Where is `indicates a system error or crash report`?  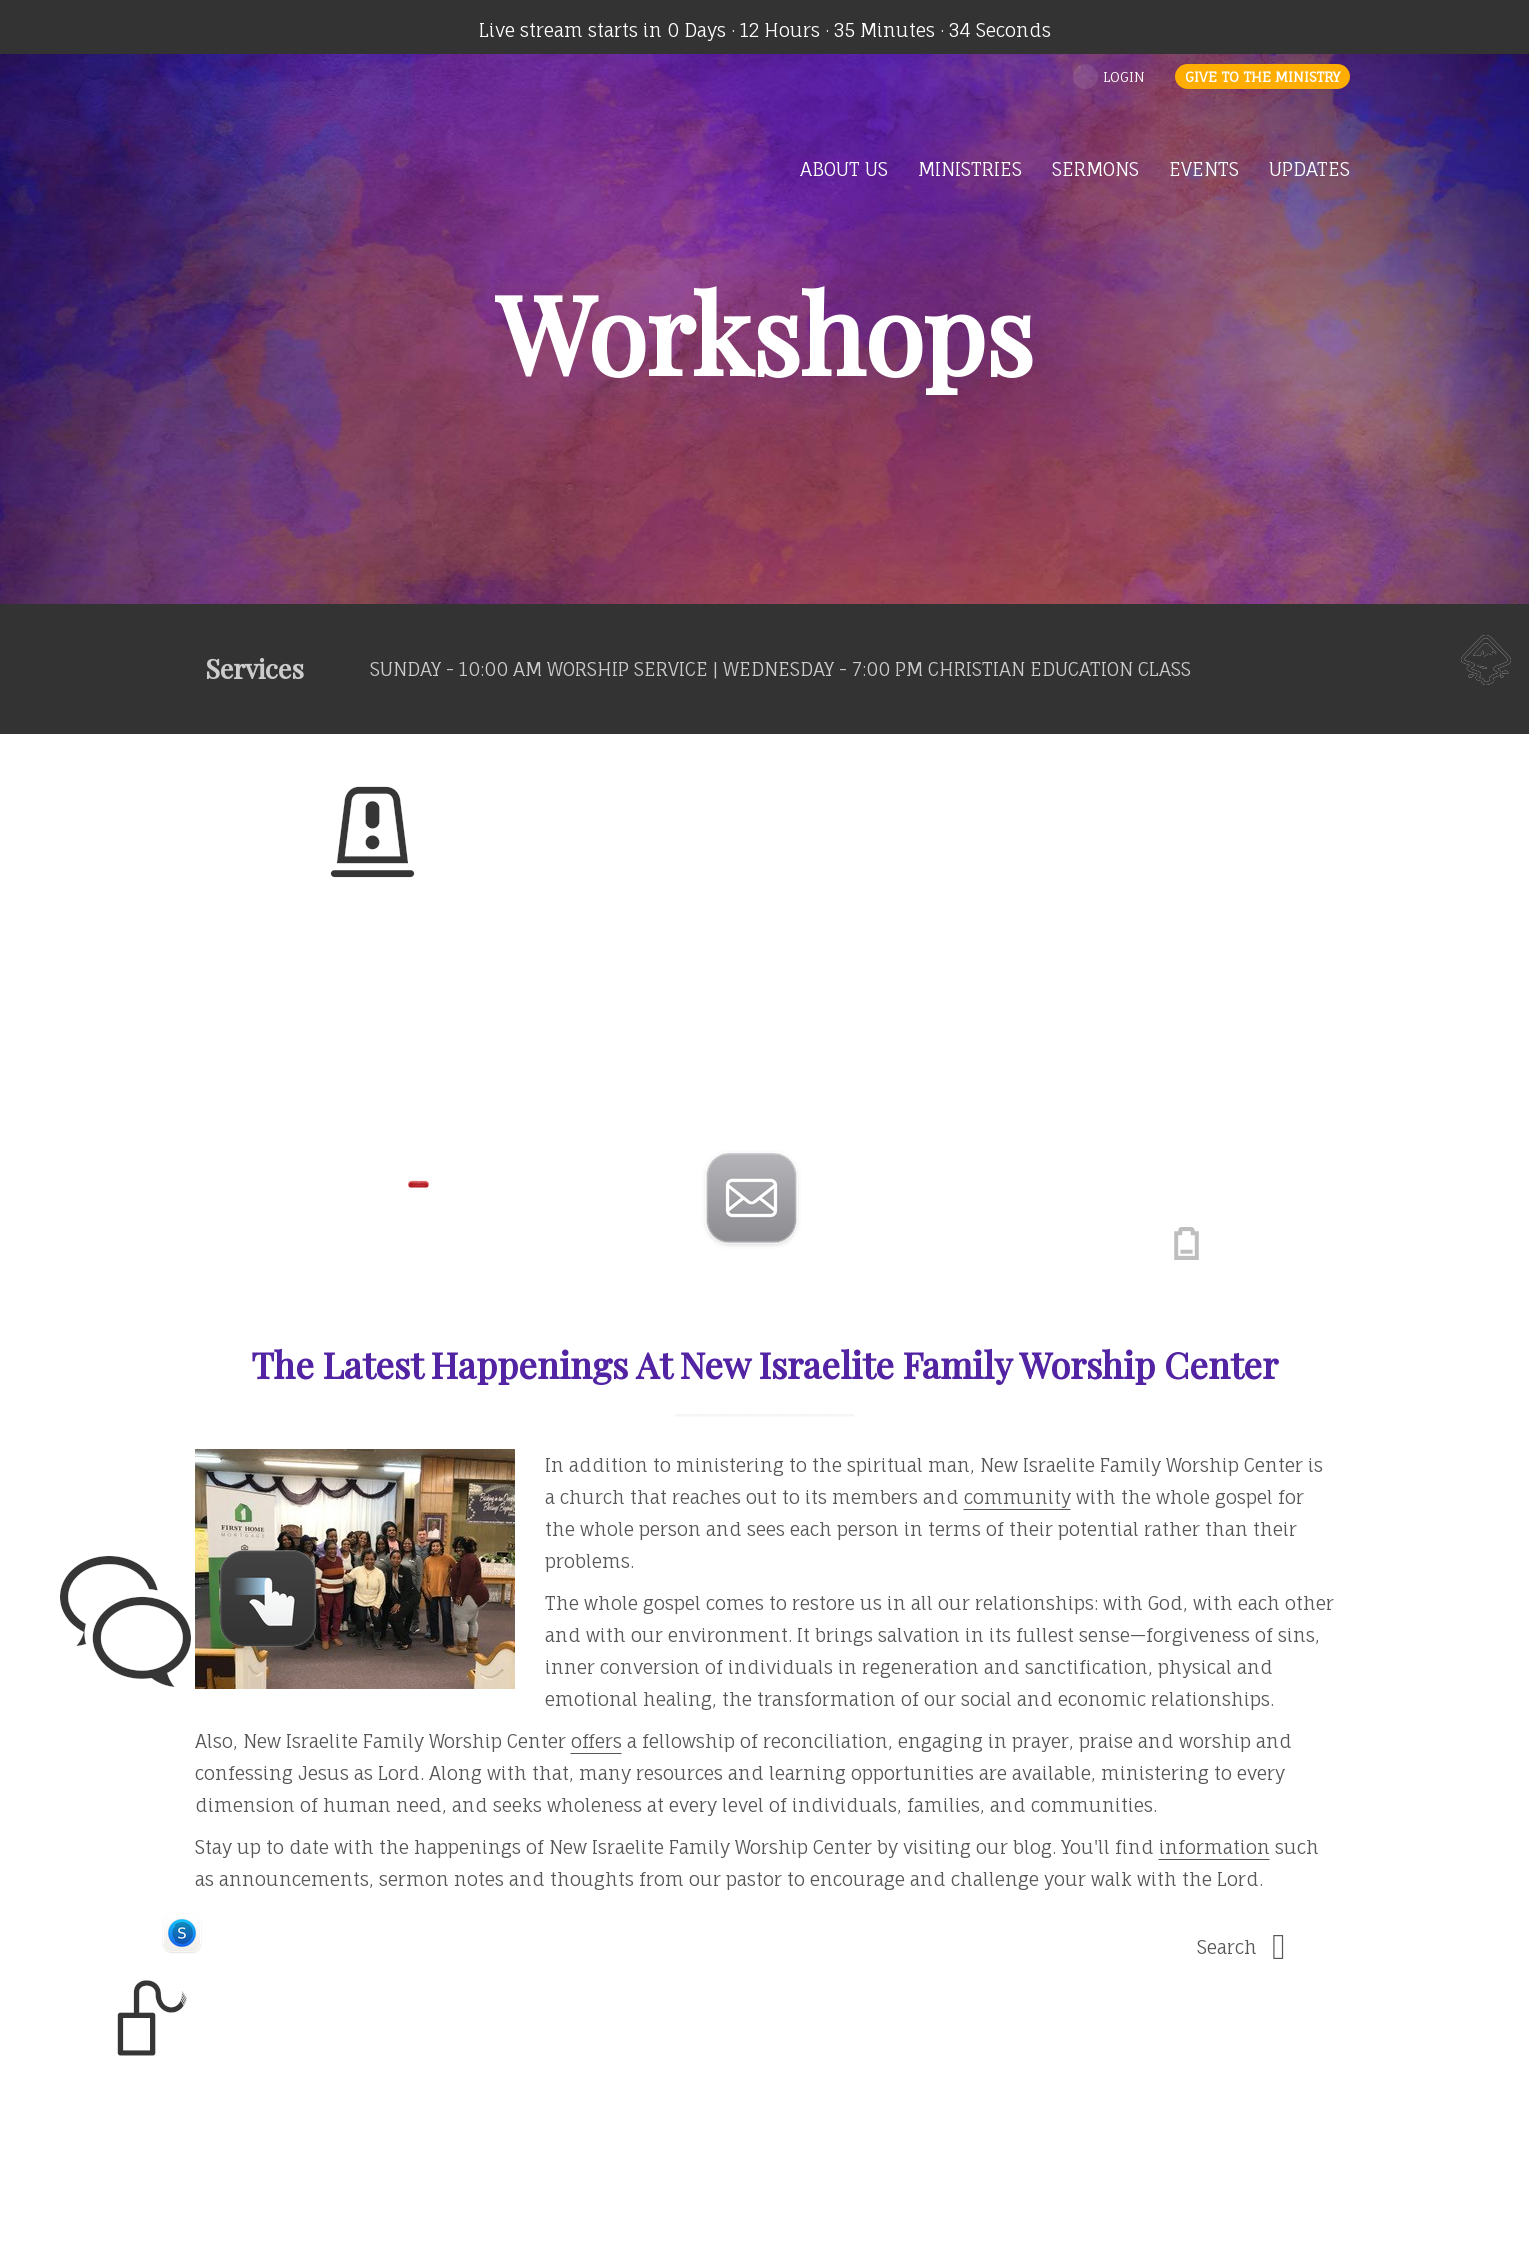
indicates a system error or crash report is located at coordinates (372, 828).